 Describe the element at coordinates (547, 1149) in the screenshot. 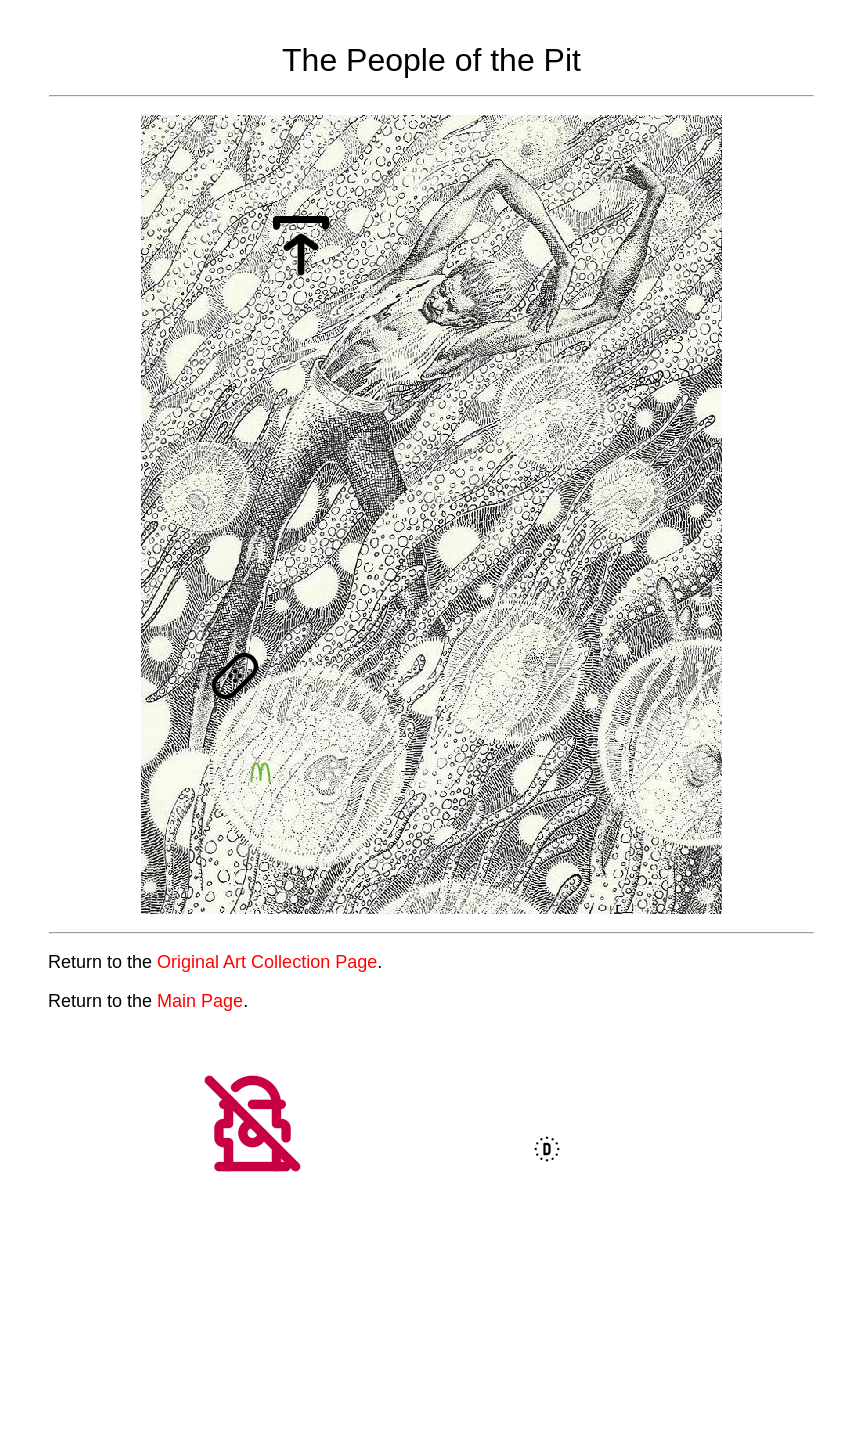

I see `indicates draft or pending status` at that location.